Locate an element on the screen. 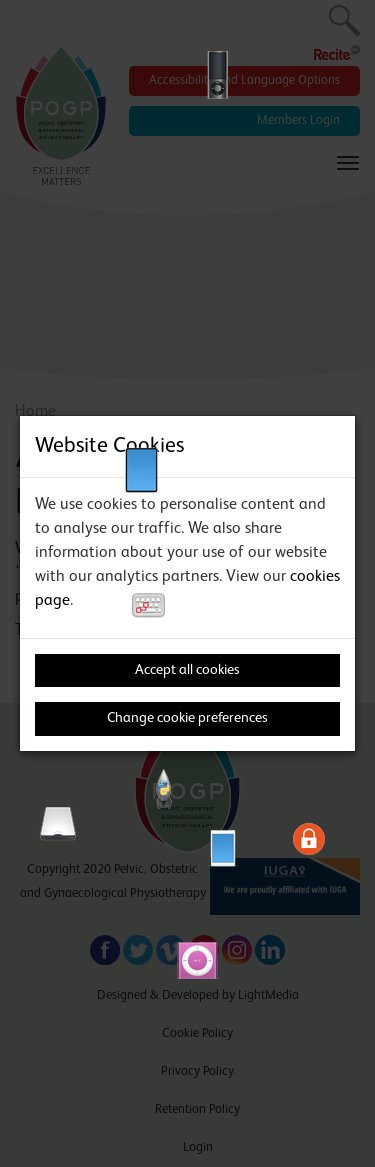 This screenshot has height=1167, width=375. manage connected iPod device is located at coordinates (217, 75).